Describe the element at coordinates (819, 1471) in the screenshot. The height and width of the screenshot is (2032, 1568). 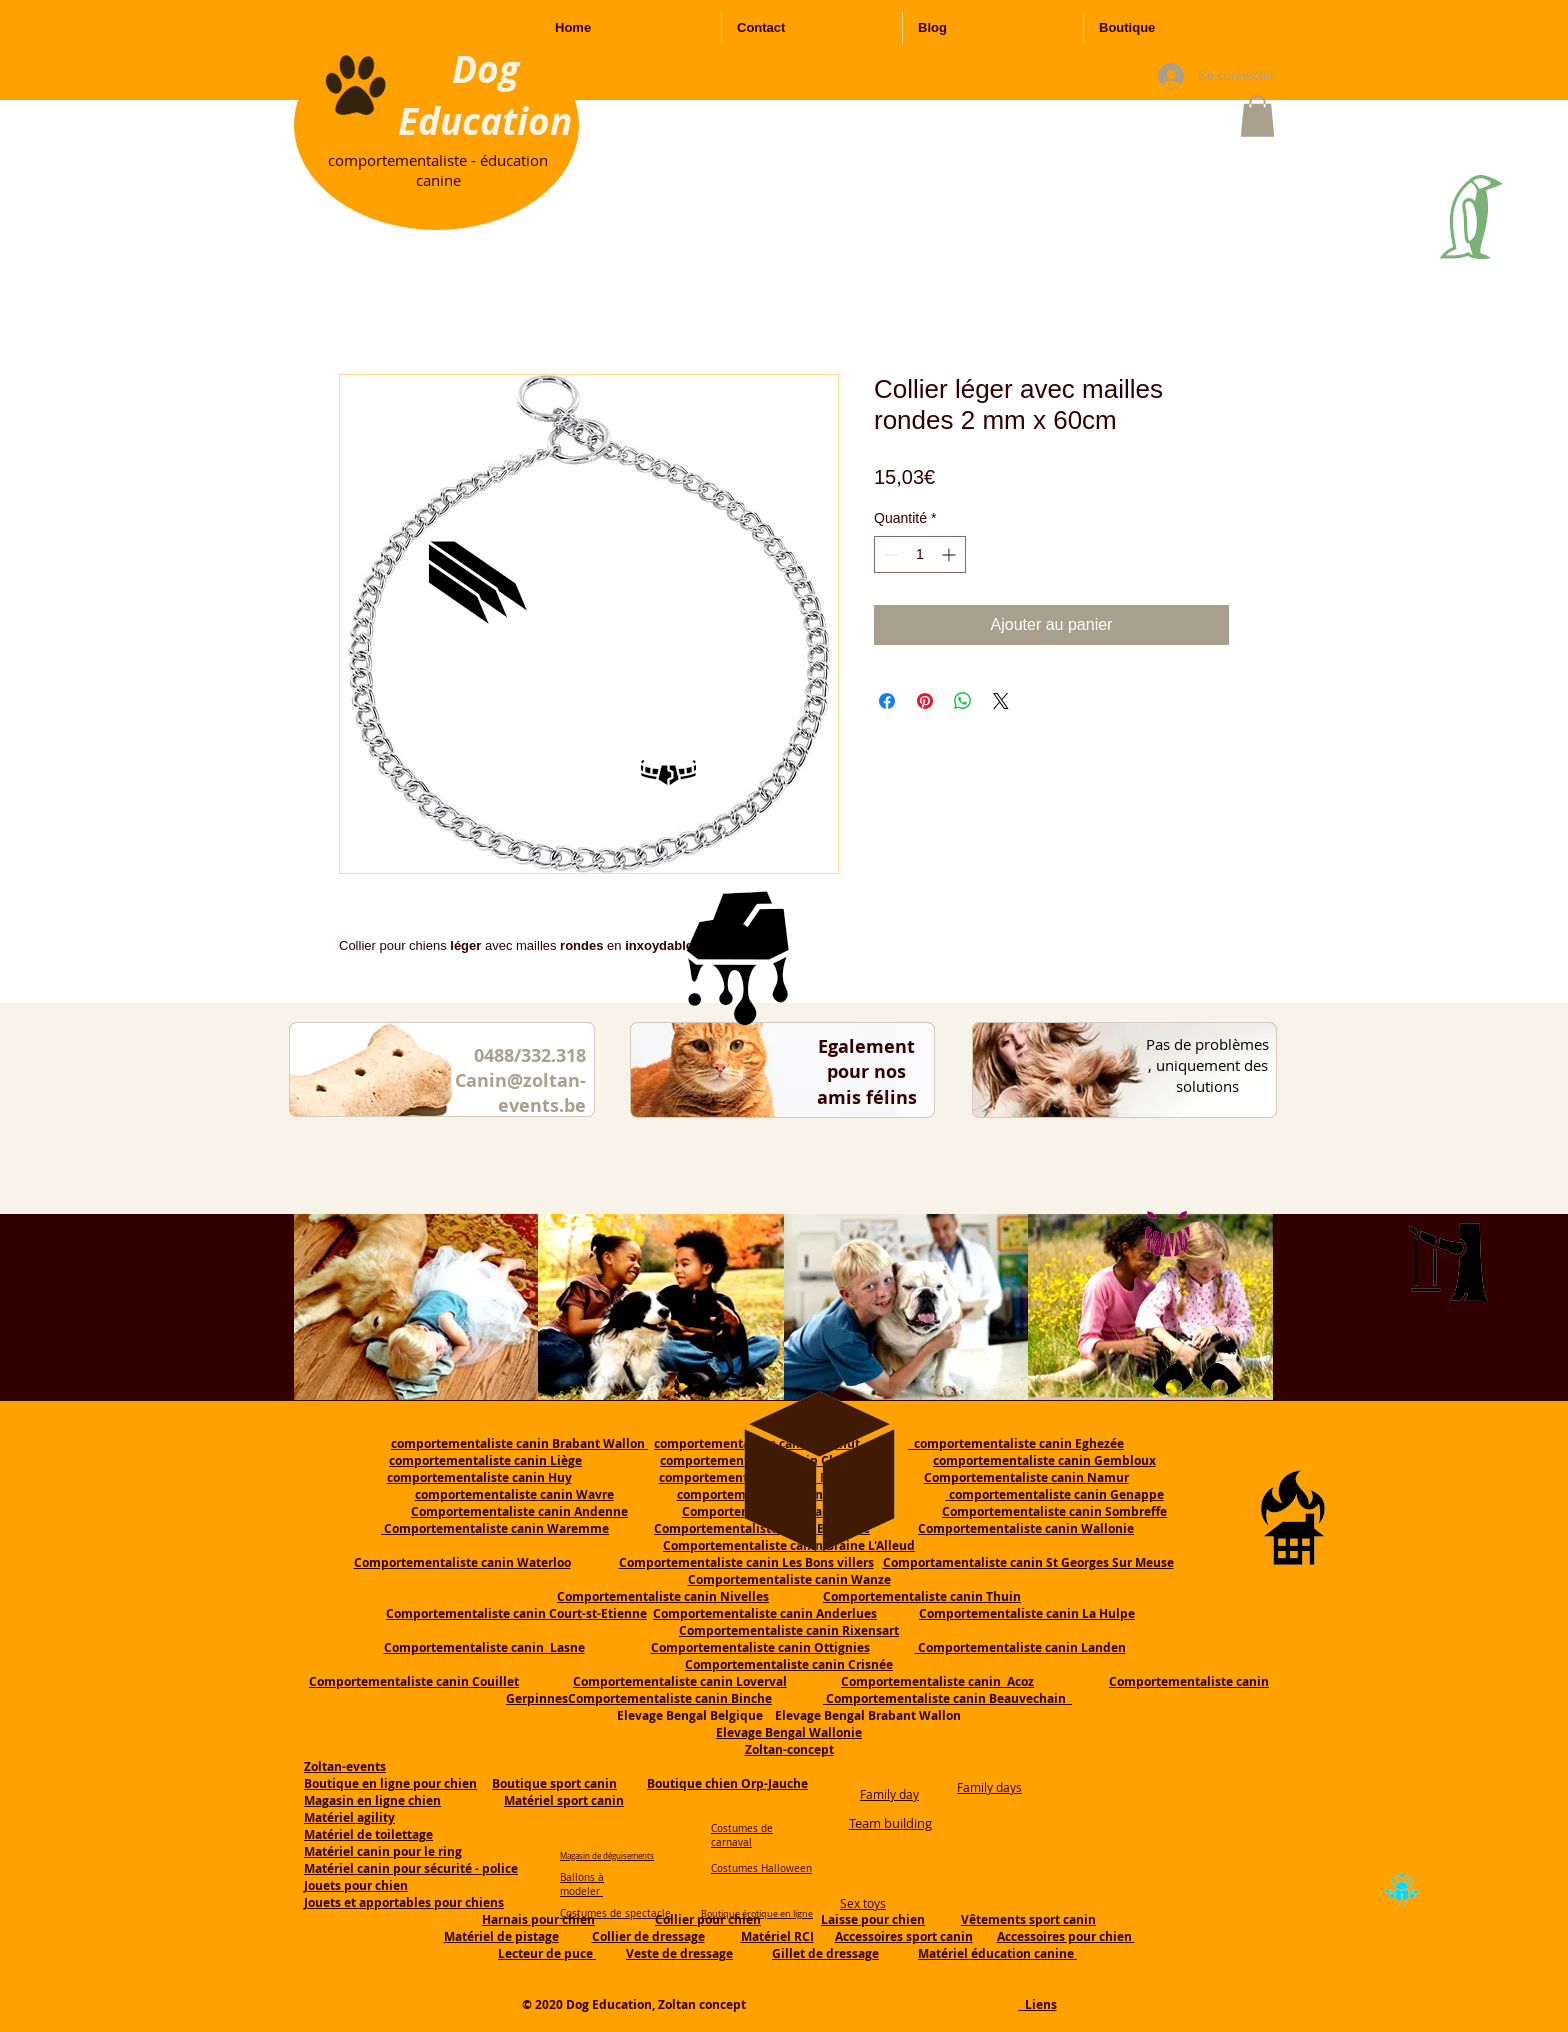
I see `view 3D model or object` at that location.